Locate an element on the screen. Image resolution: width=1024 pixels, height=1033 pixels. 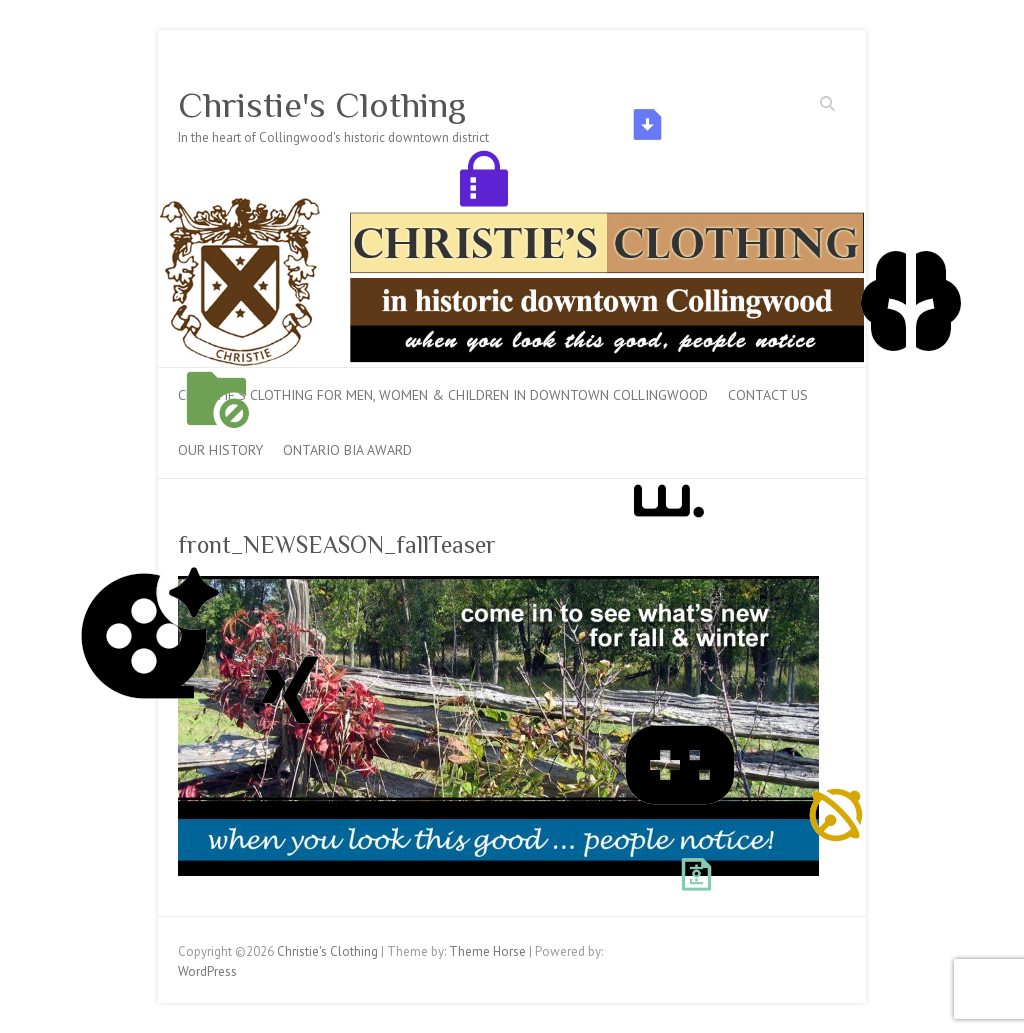
generate AI-powered video content is located at coordinates (144, 636).